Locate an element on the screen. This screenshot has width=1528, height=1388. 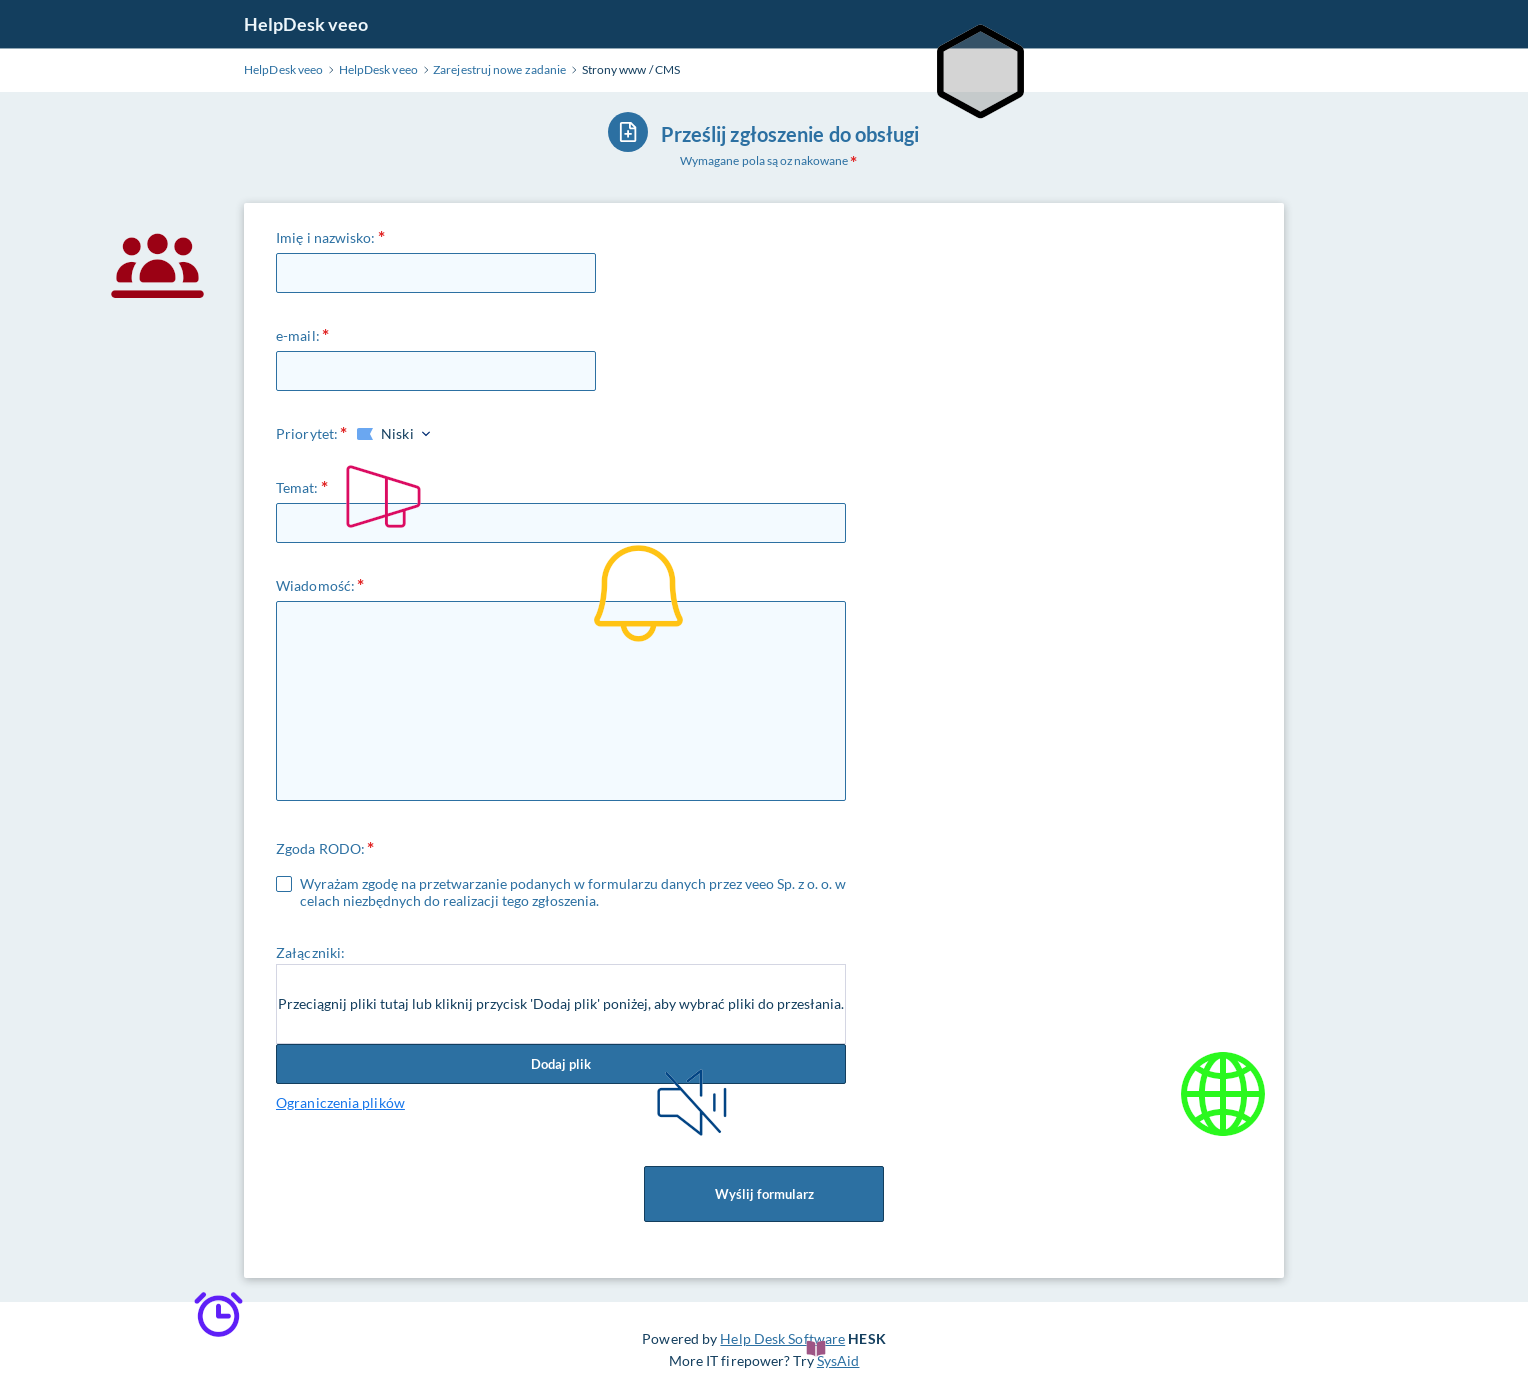
view notifications is located at coordinates (638, 593).